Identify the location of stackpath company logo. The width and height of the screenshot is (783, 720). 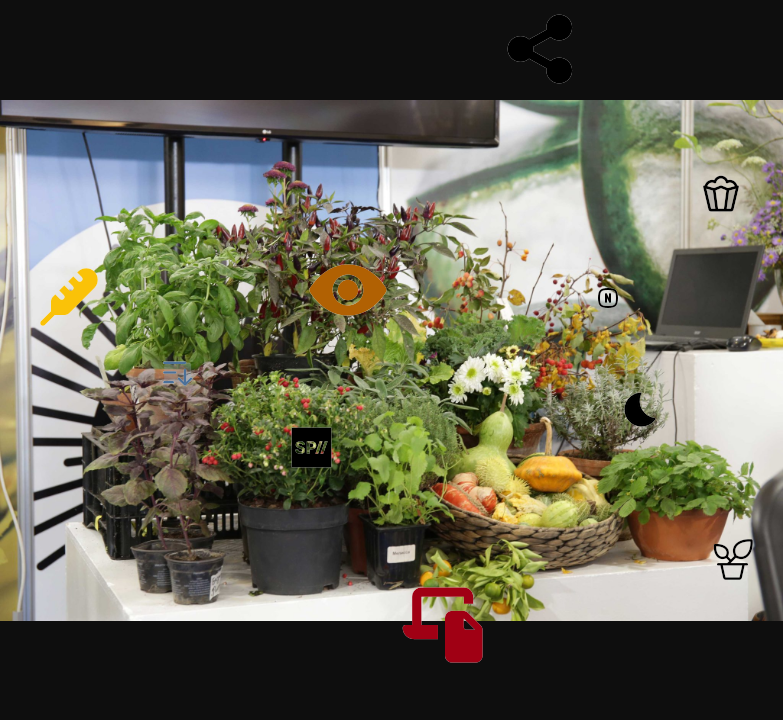
(311, 447).